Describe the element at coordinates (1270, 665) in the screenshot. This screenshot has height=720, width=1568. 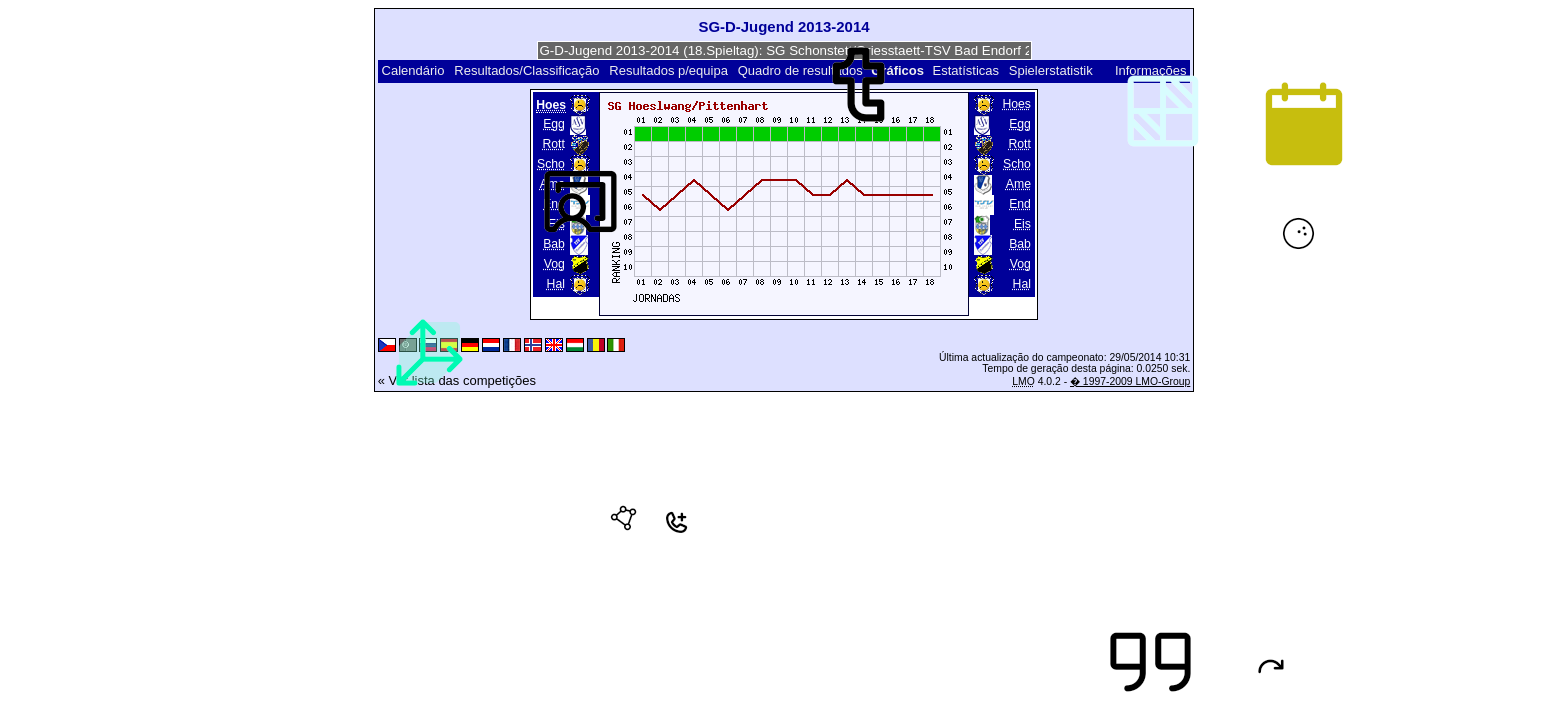
I see `redo an action` at that location.